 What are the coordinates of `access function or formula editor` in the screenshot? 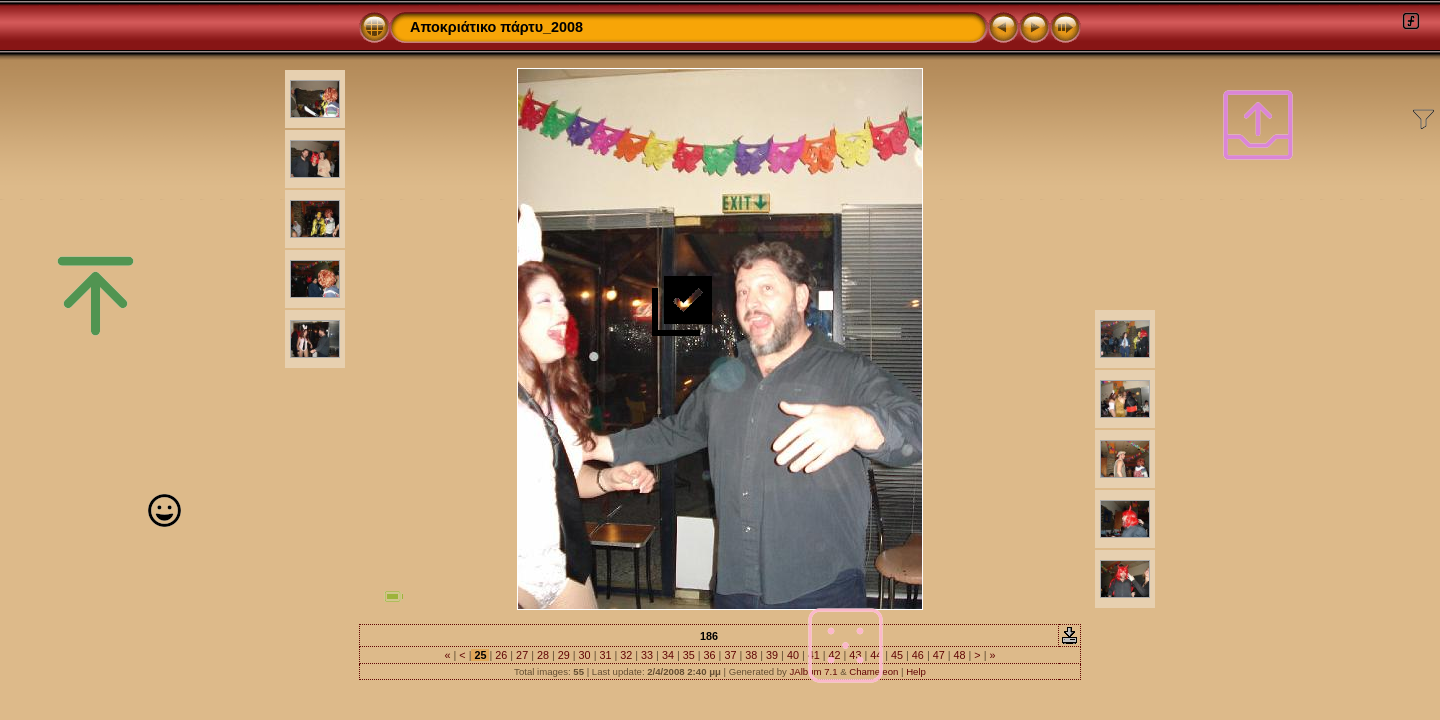 It's located at (1411, 21).